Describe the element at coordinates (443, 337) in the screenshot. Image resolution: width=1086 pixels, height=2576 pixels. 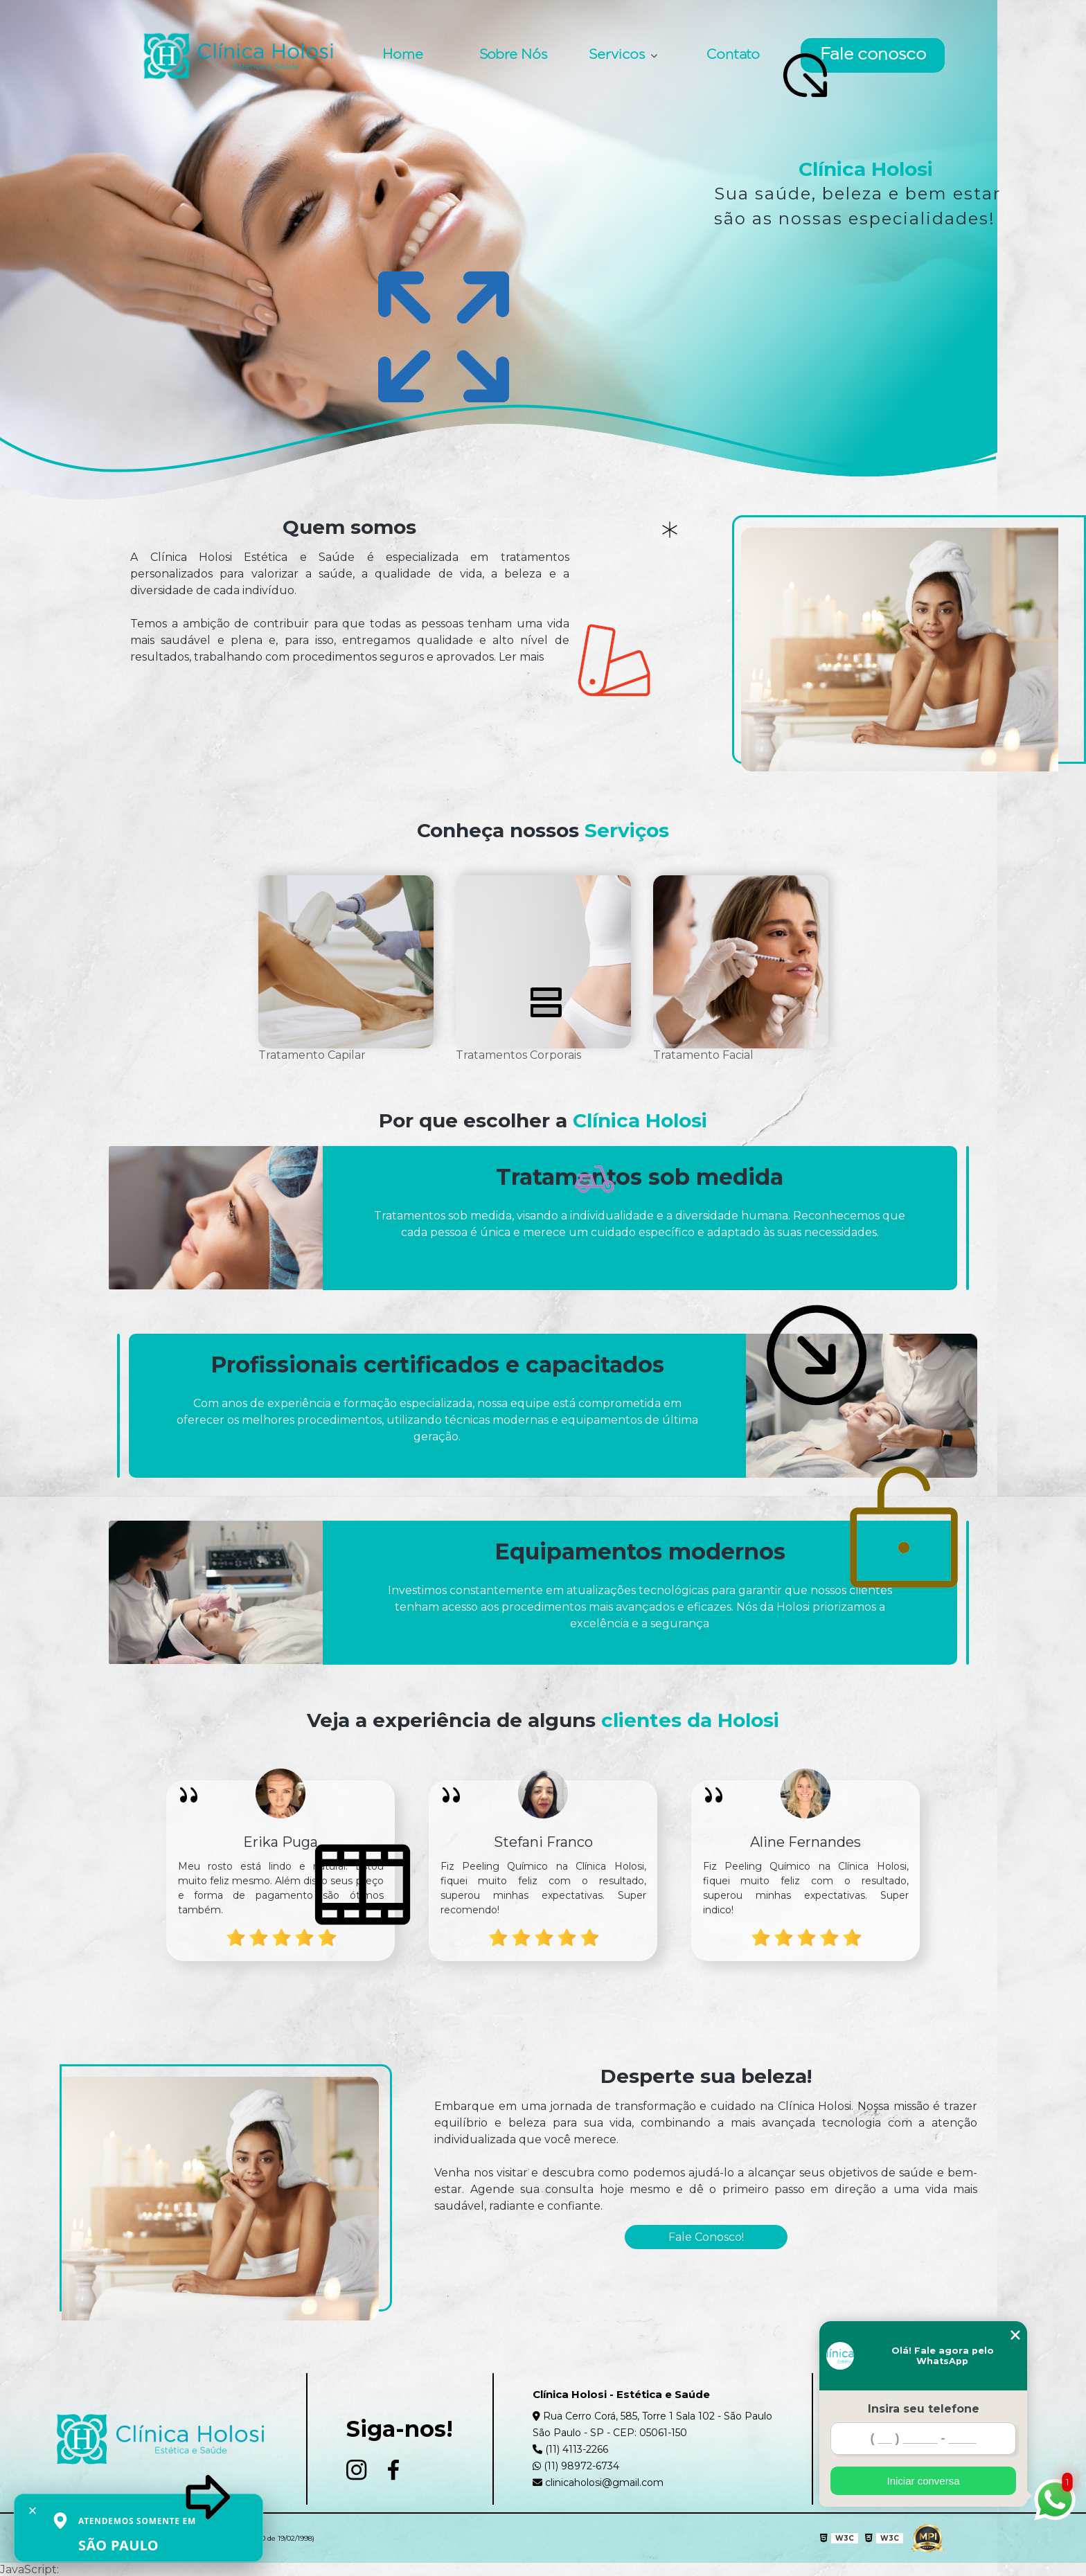
I see `expand to fullscreen mode` at that location.